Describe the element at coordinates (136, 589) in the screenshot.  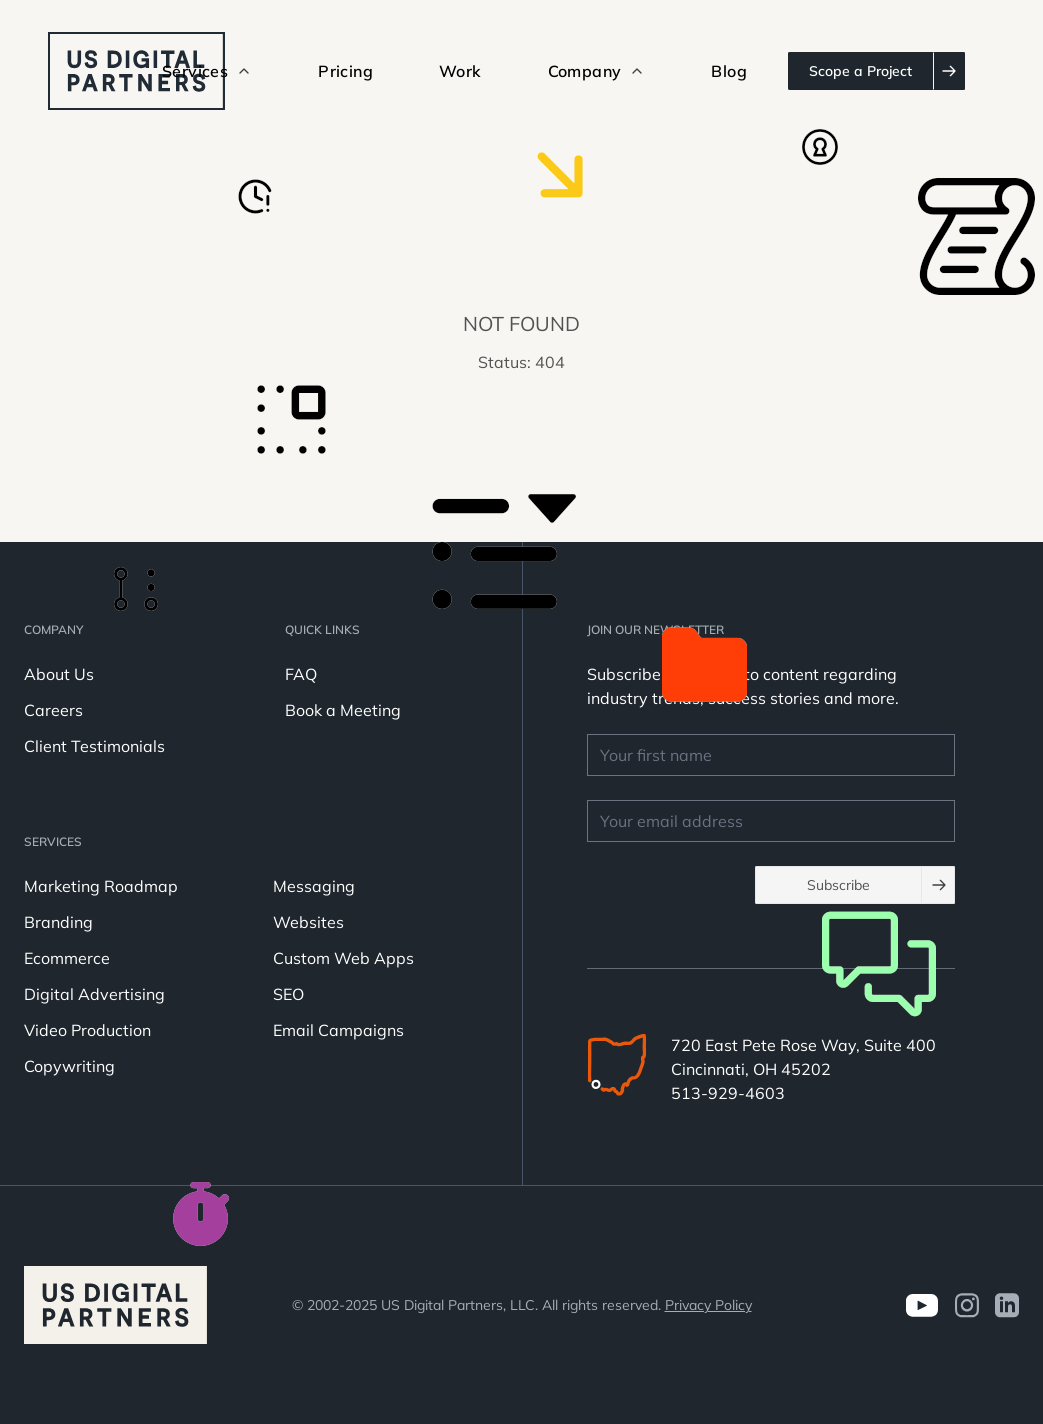
I see `create a draft pull request` at that location.